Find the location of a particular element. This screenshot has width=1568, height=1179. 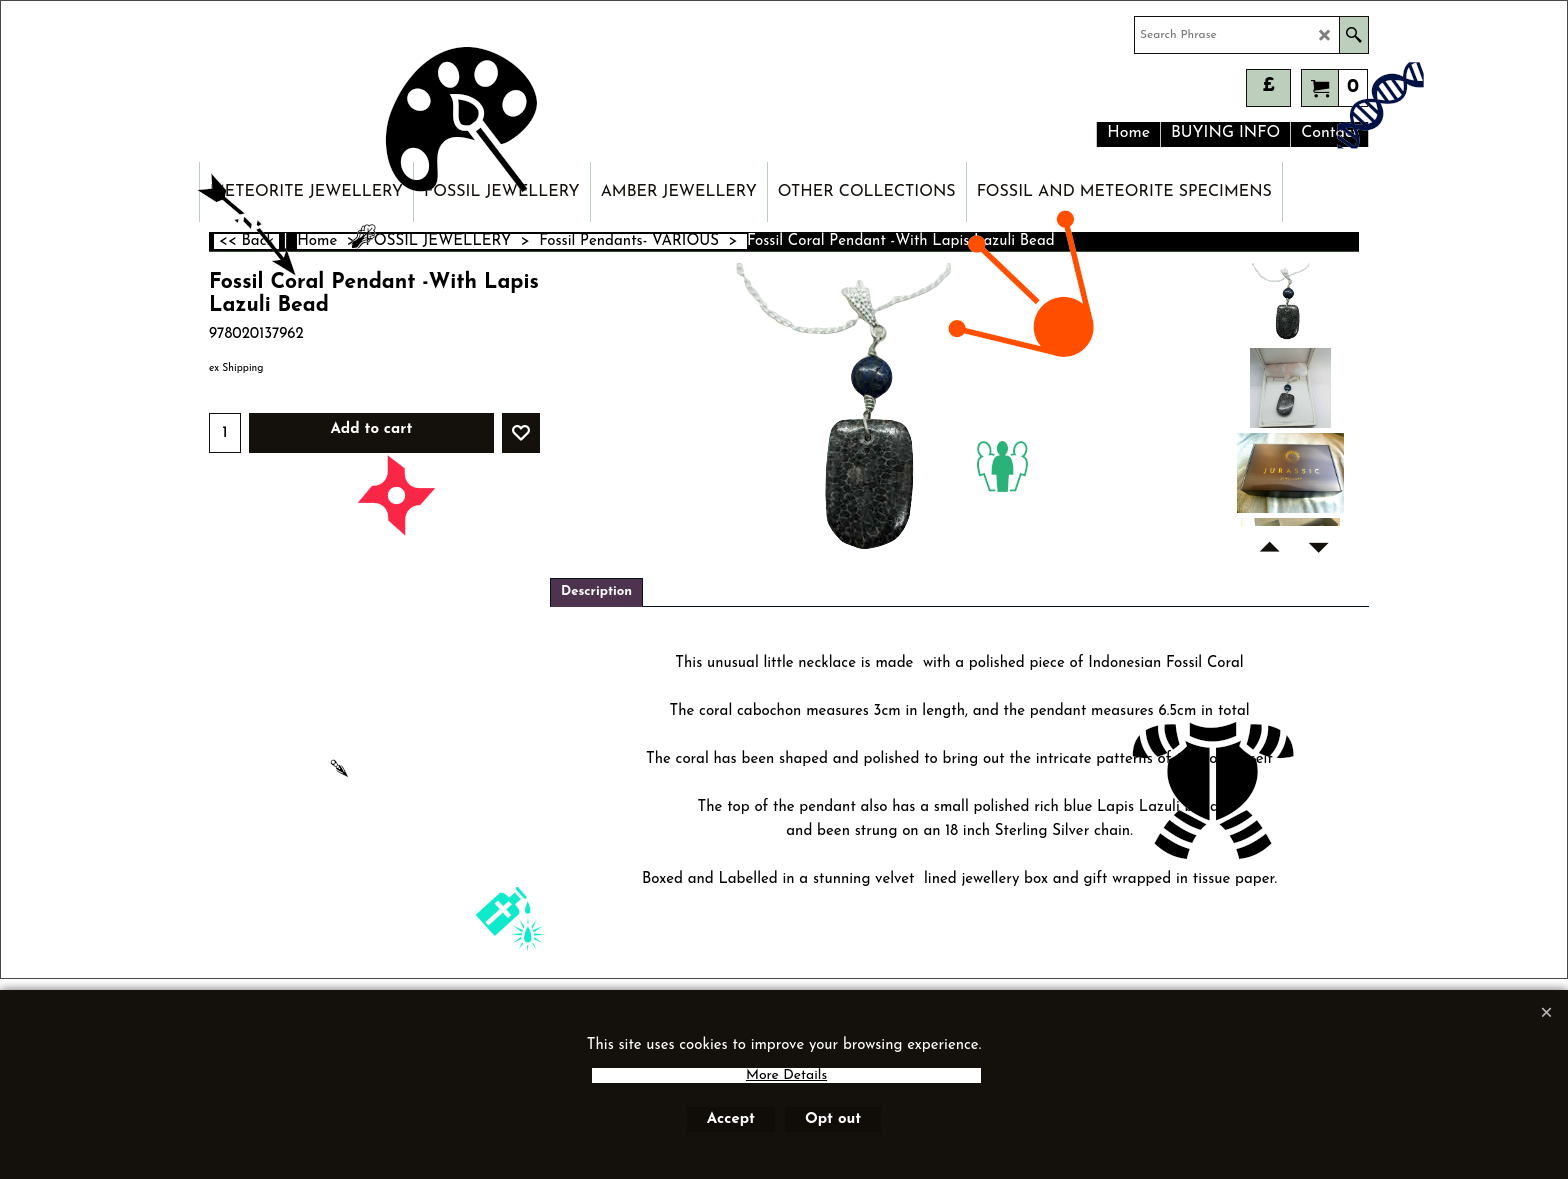

switch to multiplayer or team mode is located at coordinates (1002, 466).